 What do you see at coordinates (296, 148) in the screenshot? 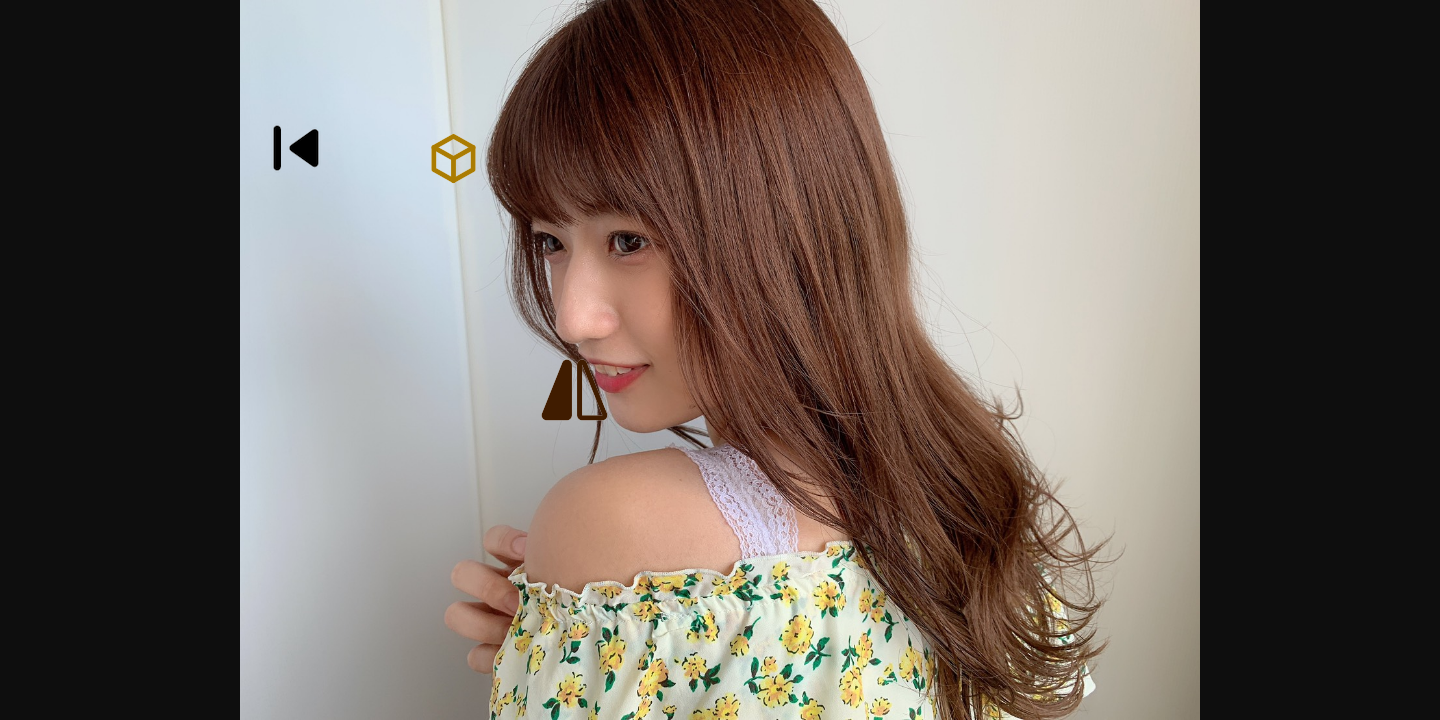
I see `skip to the previous track` at bounding box center [296, 148].